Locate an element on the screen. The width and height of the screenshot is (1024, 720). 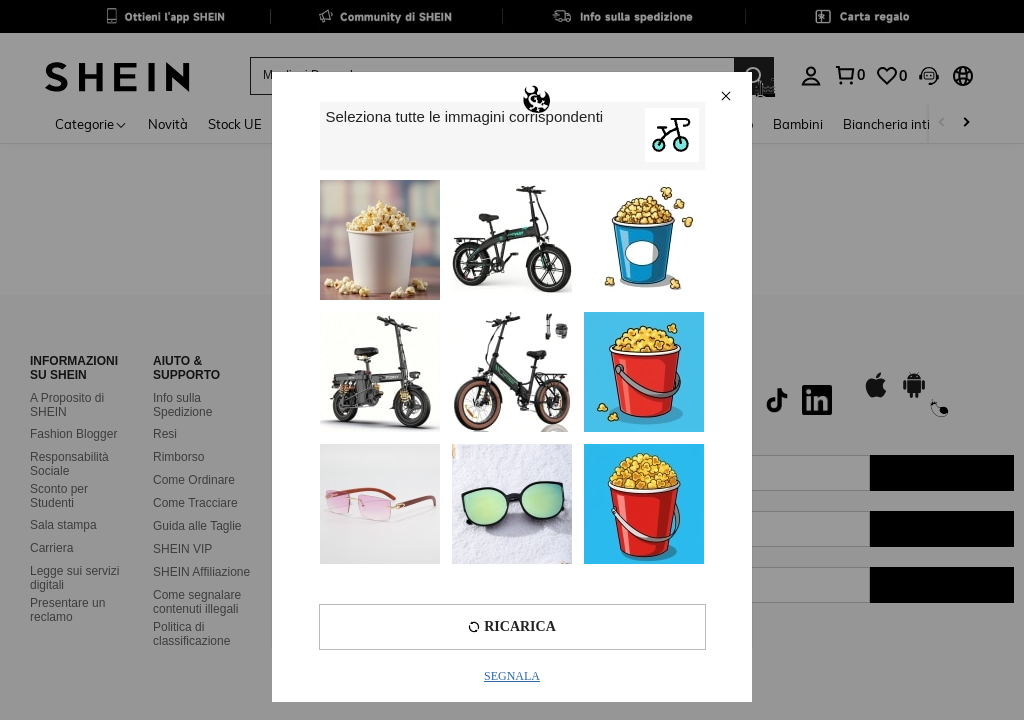
access surfing or water sports activities is located at coordinates (765, 87).